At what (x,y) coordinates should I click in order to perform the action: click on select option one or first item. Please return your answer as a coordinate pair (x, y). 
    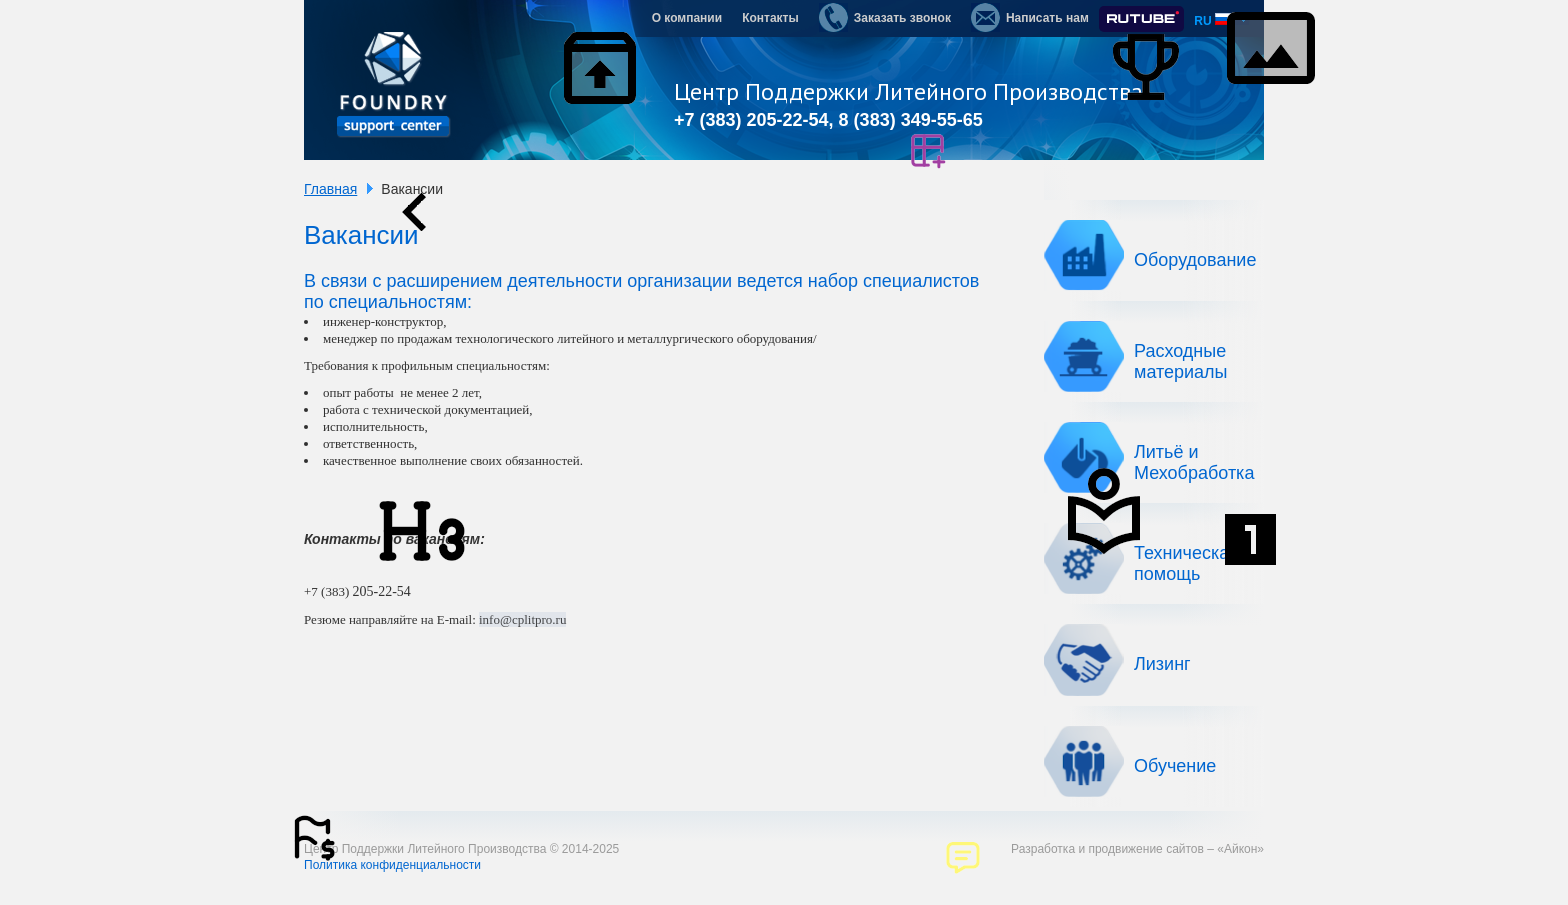
    Looking at the image, I should click on (1250, 539).